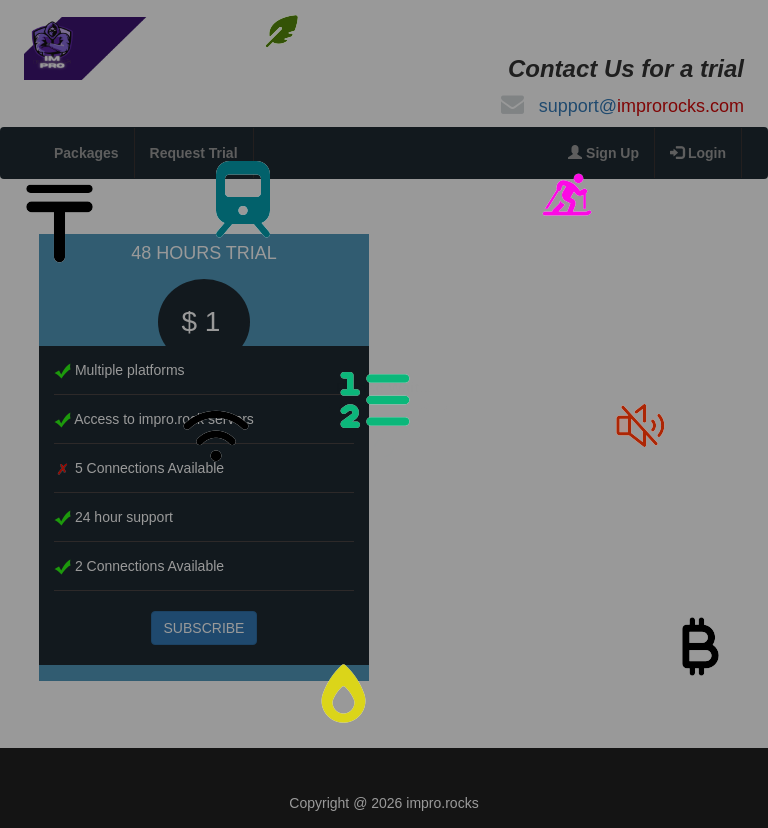  What do you see at coordinates (216, 436) in the screenshot?
I see `indicates strong wifi connection` at bounding box center [216, 436].